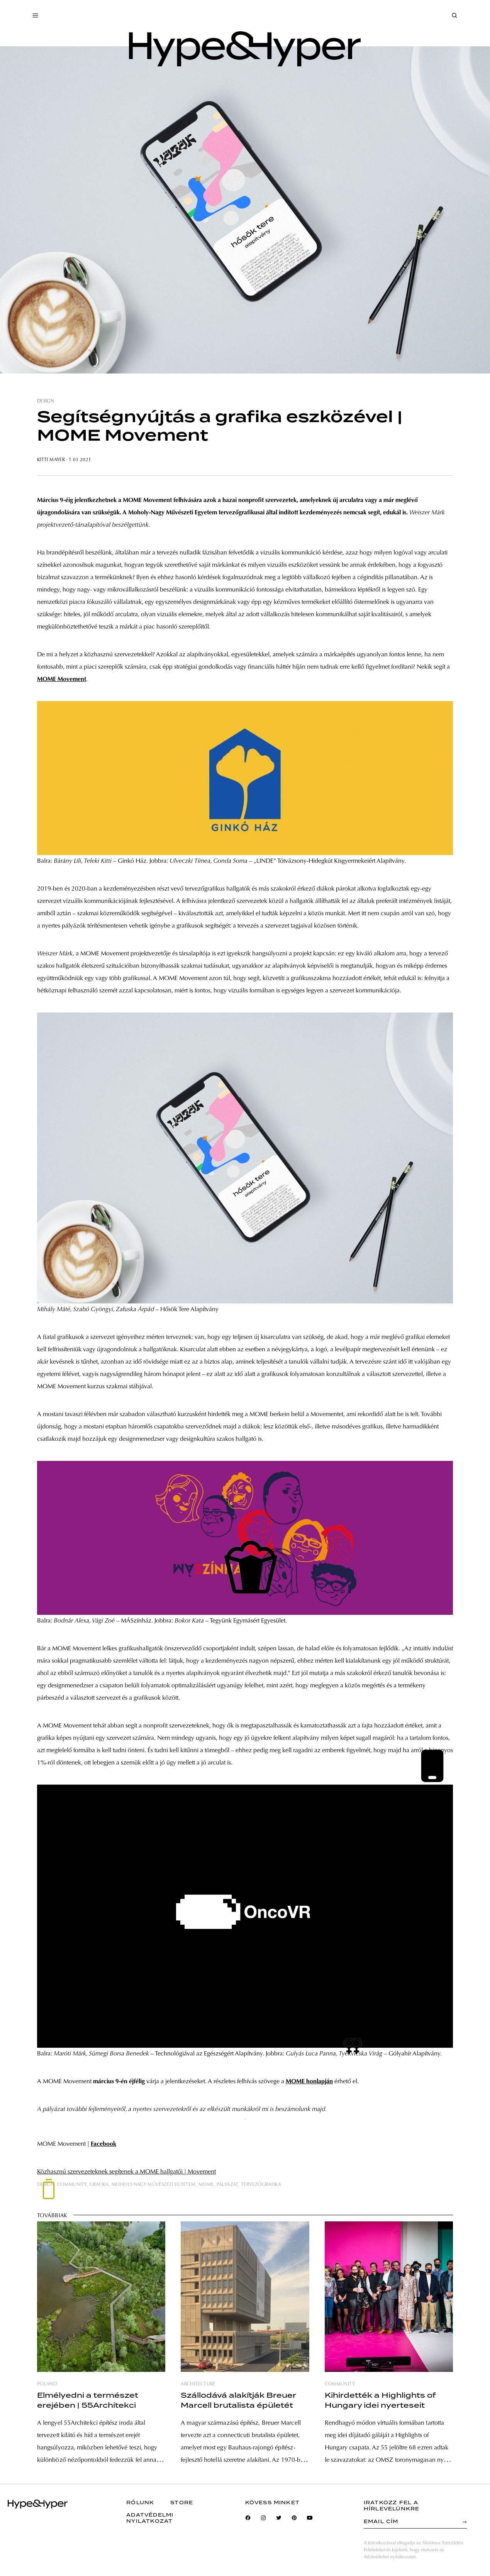 The image size is (490, 2576). What do you see at coordinates (49, 2189) in the screenshot?
I see `indicates empty or depleted battery` at bounding box center [49, 2189].